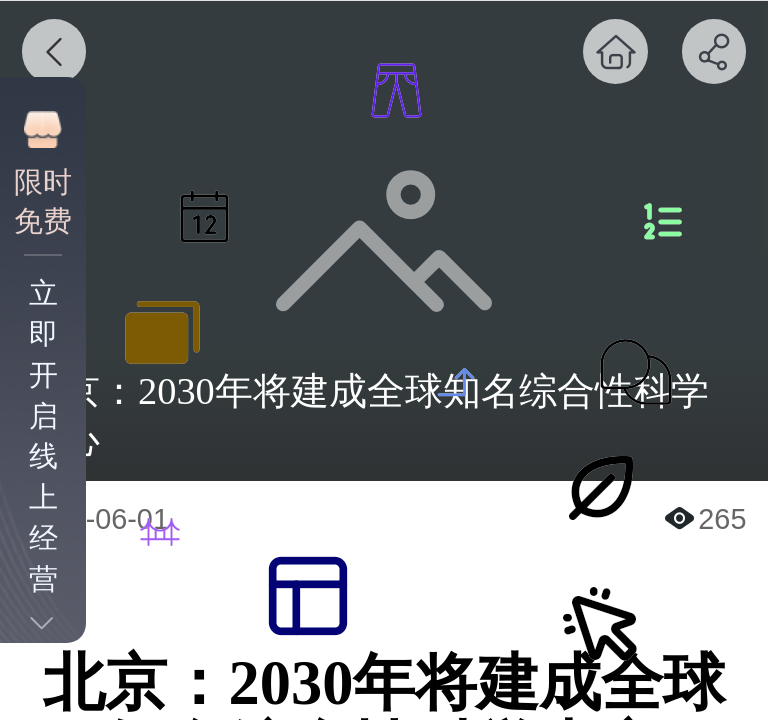 The image size is (768, 720). I want to click on turn right then continue forward, so click(457, 383).